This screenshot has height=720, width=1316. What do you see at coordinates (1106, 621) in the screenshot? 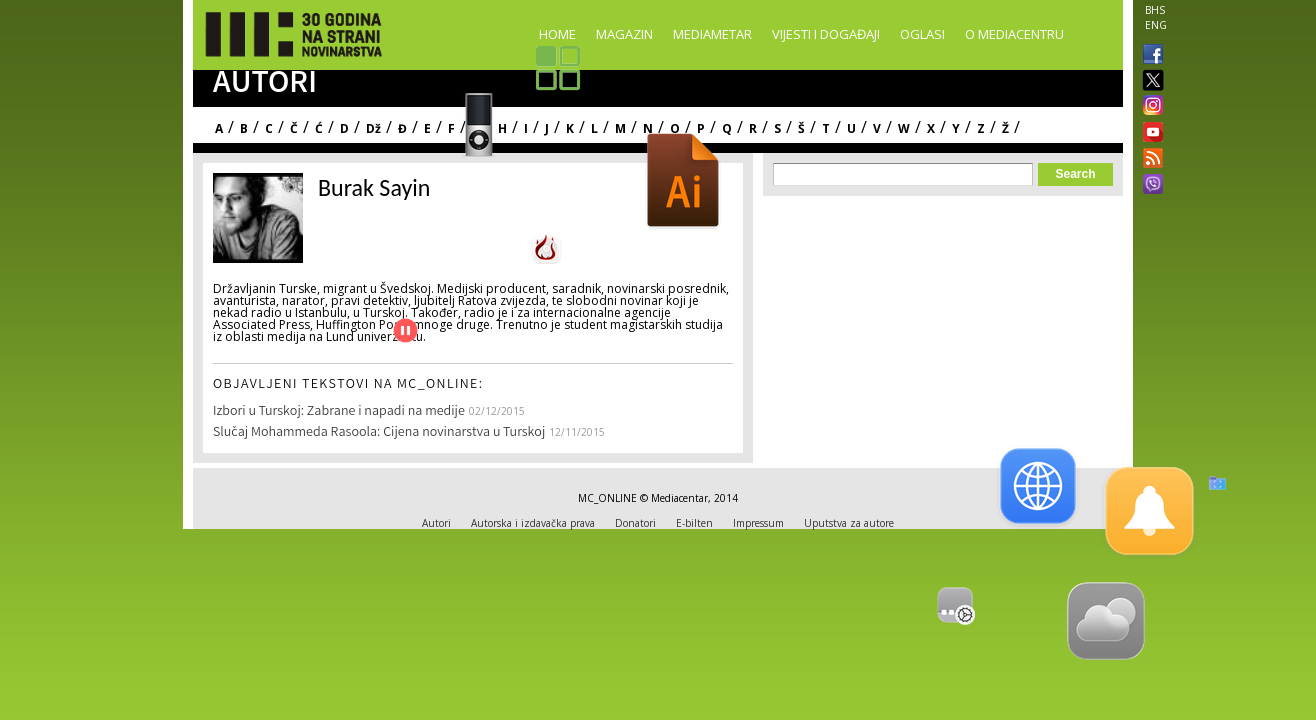
I see `open the weather app` at bounding box center [1106, 621].